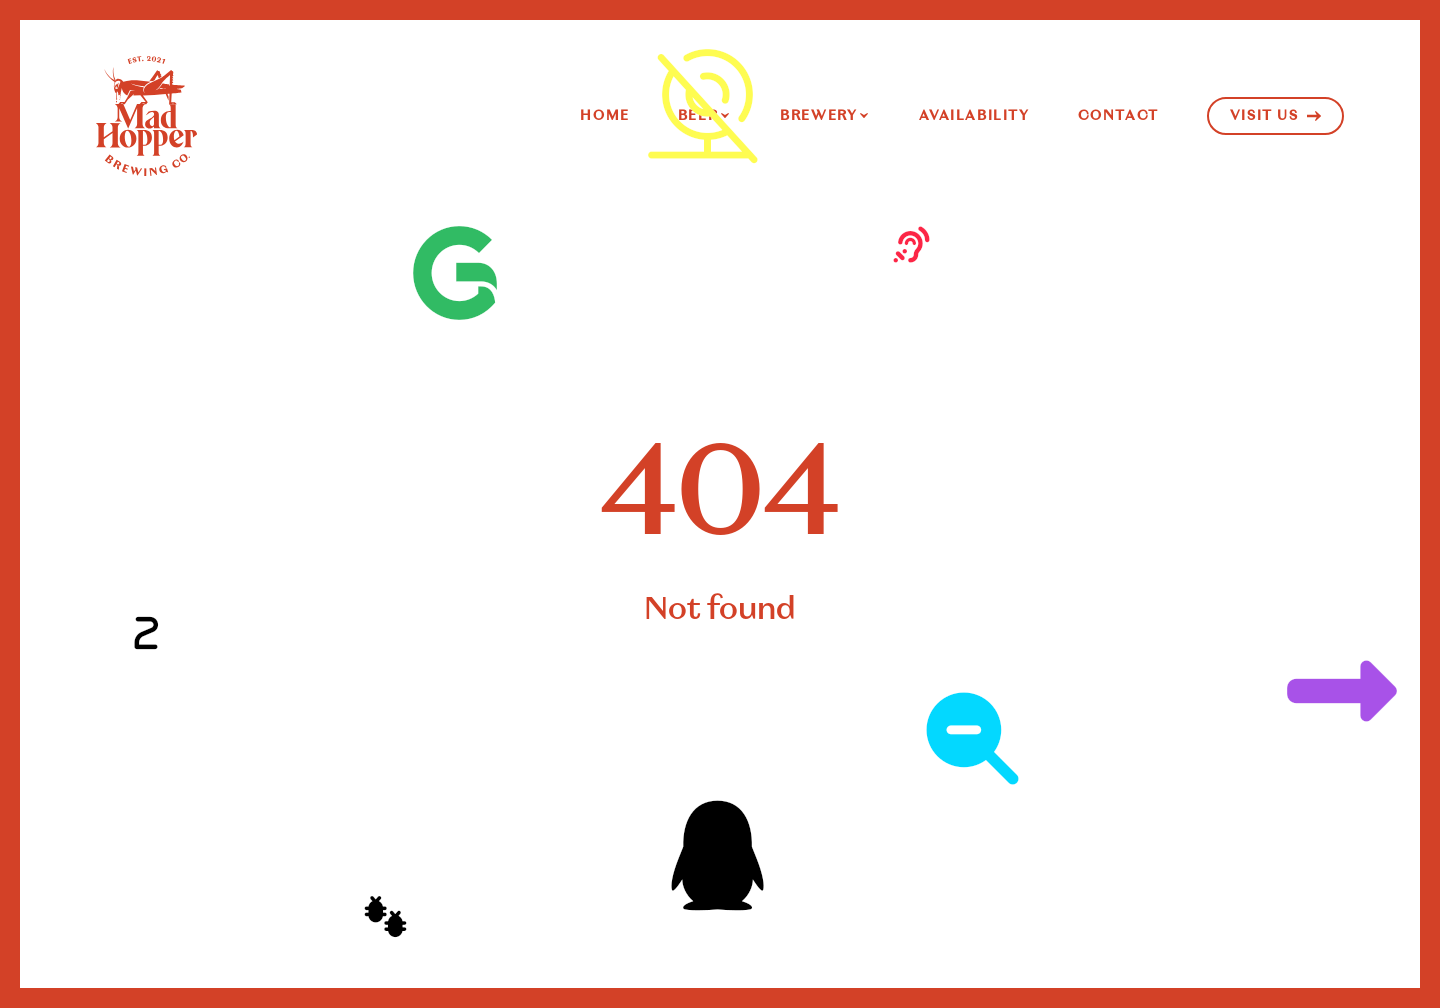 The height and width of the screenshot is (1008, 1440). Describe the element at coordinates (707, 108) in the screenshot. I see `camera is disabled or blocked` at that location.